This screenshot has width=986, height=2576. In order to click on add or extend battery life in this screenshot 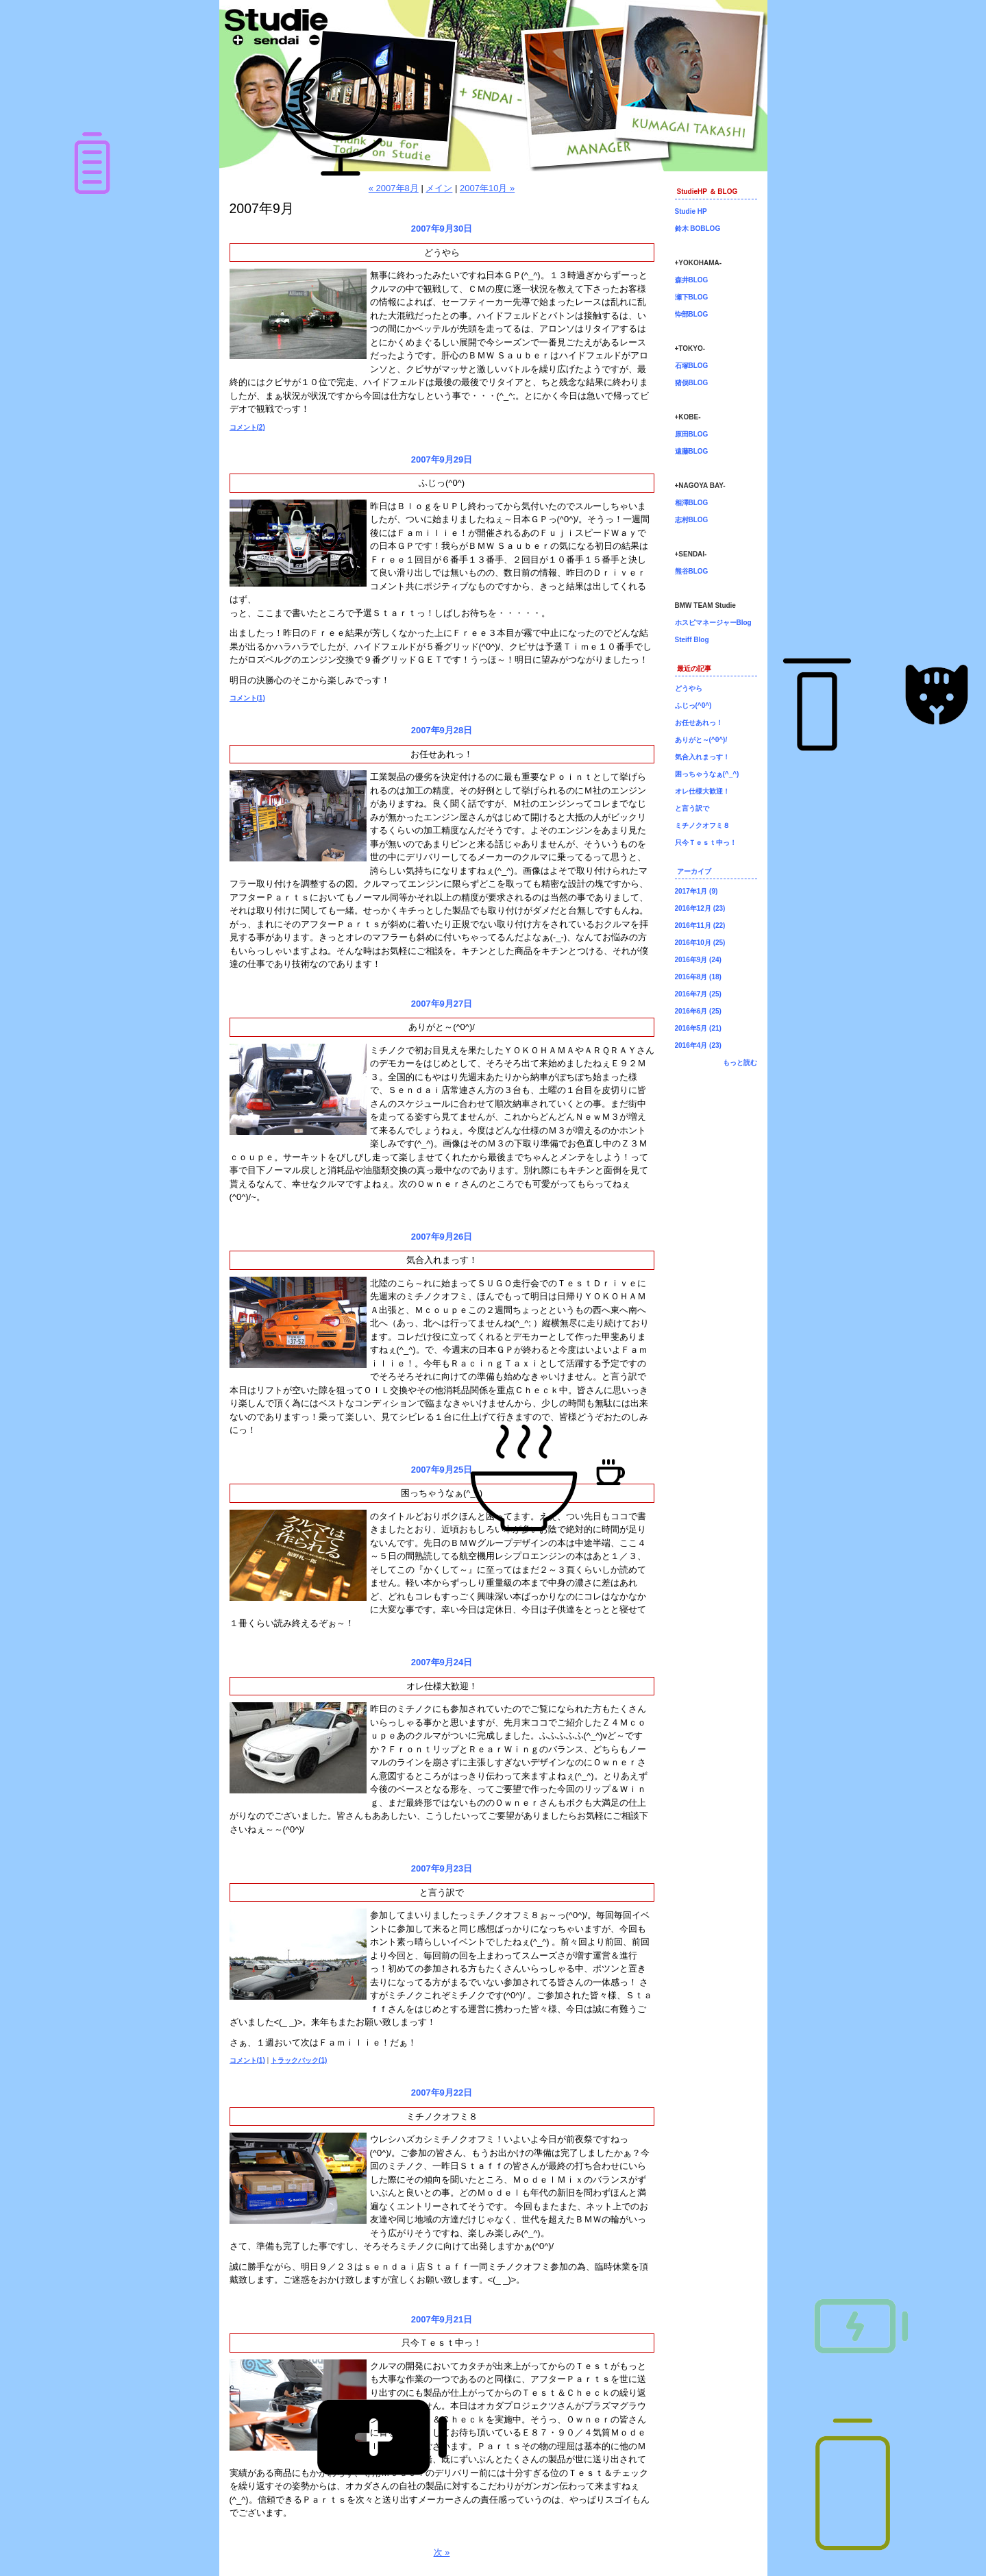, I will do `click(380, 2437)`.